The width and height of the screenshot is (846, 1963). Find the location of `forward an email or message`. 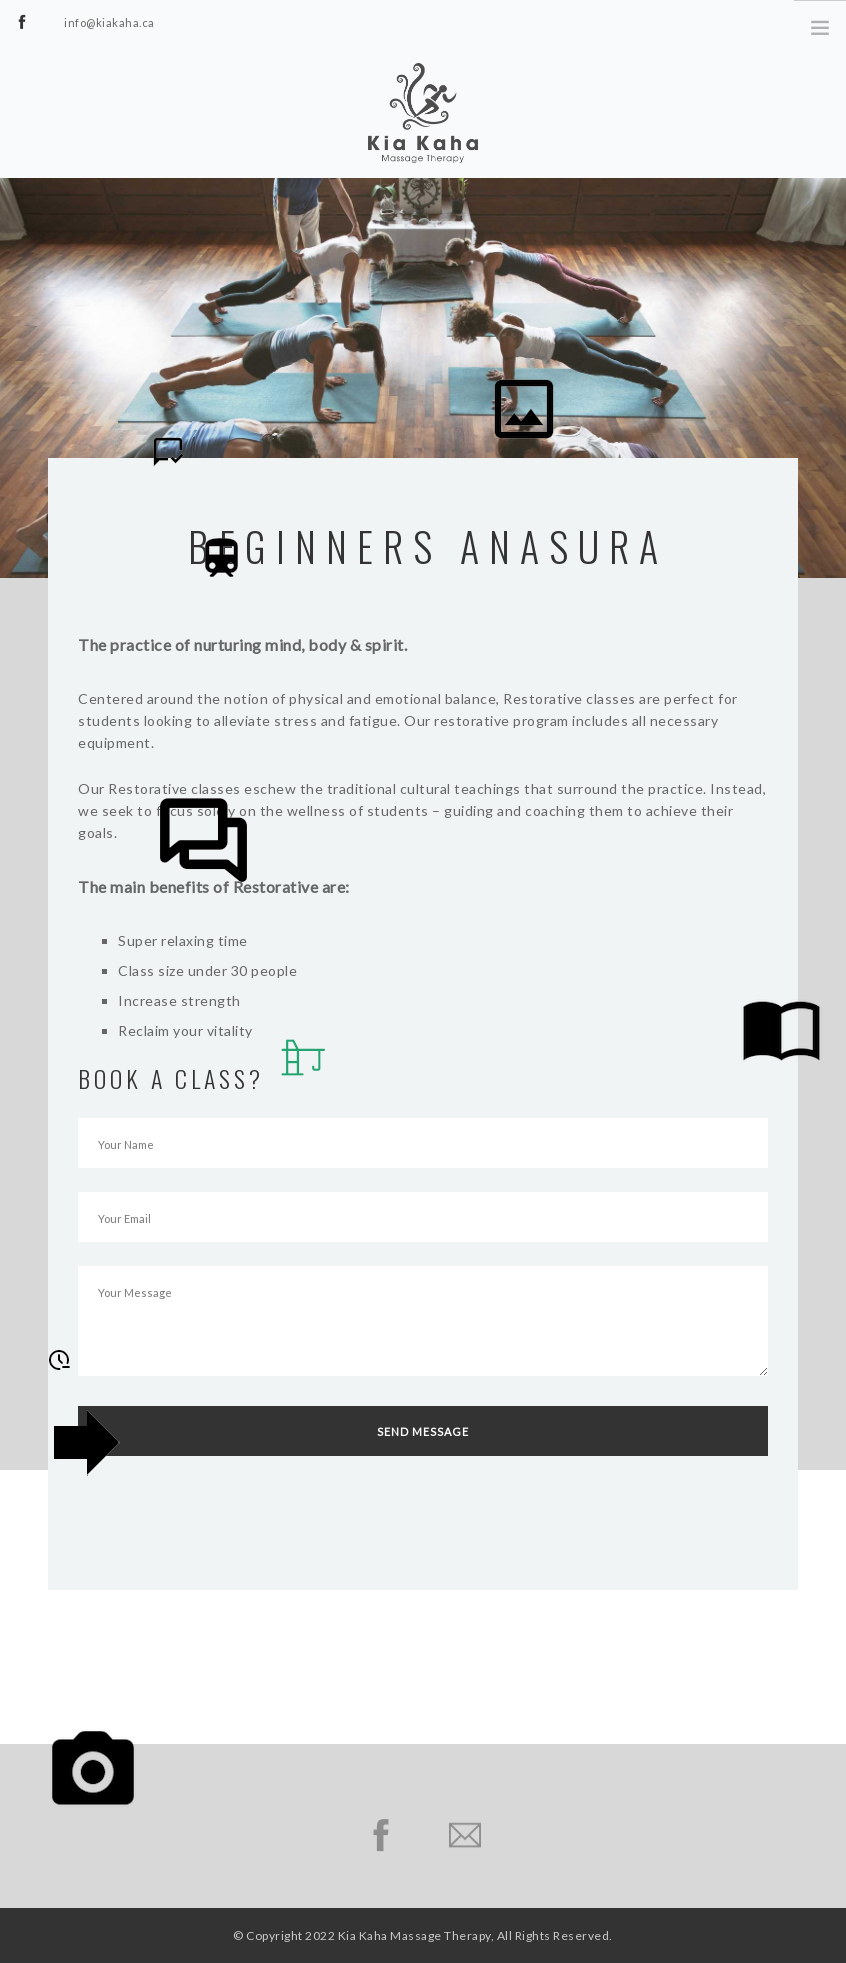

forward an email or message is located at coordinates (86, 1442).